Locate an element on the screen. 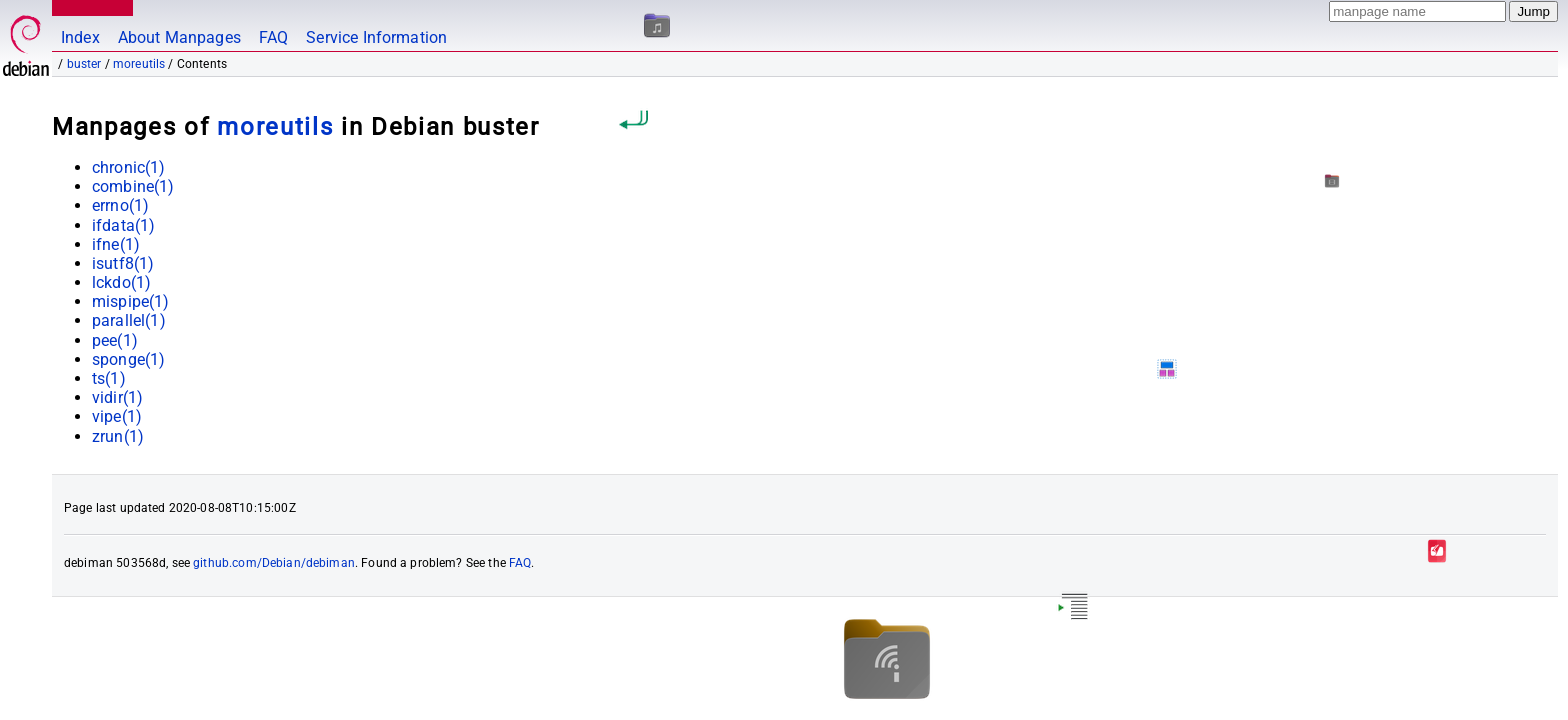  open your music folder is located at coordinates (657, 25).